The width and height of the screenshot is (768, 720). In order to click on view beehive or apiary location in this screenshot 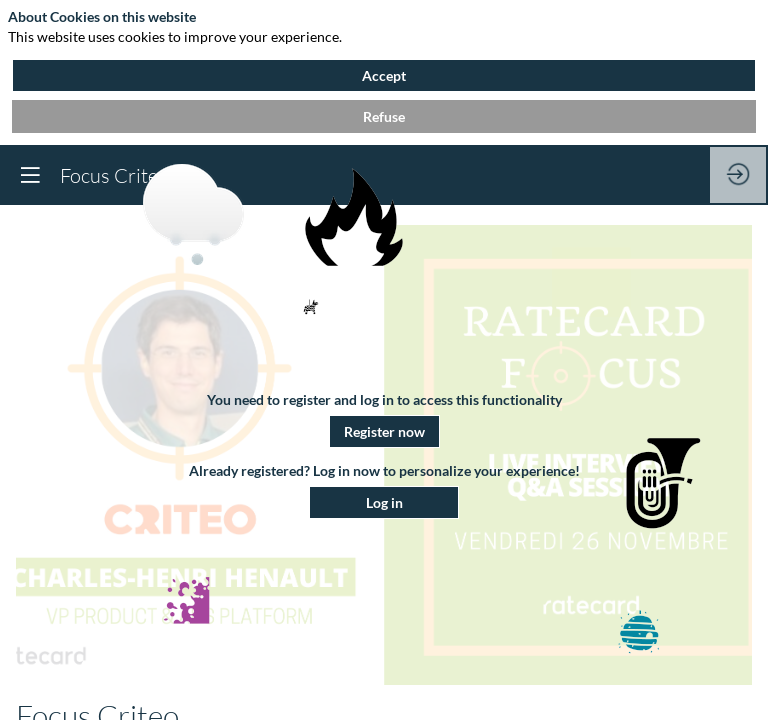, I will do `click(639, 631)`.